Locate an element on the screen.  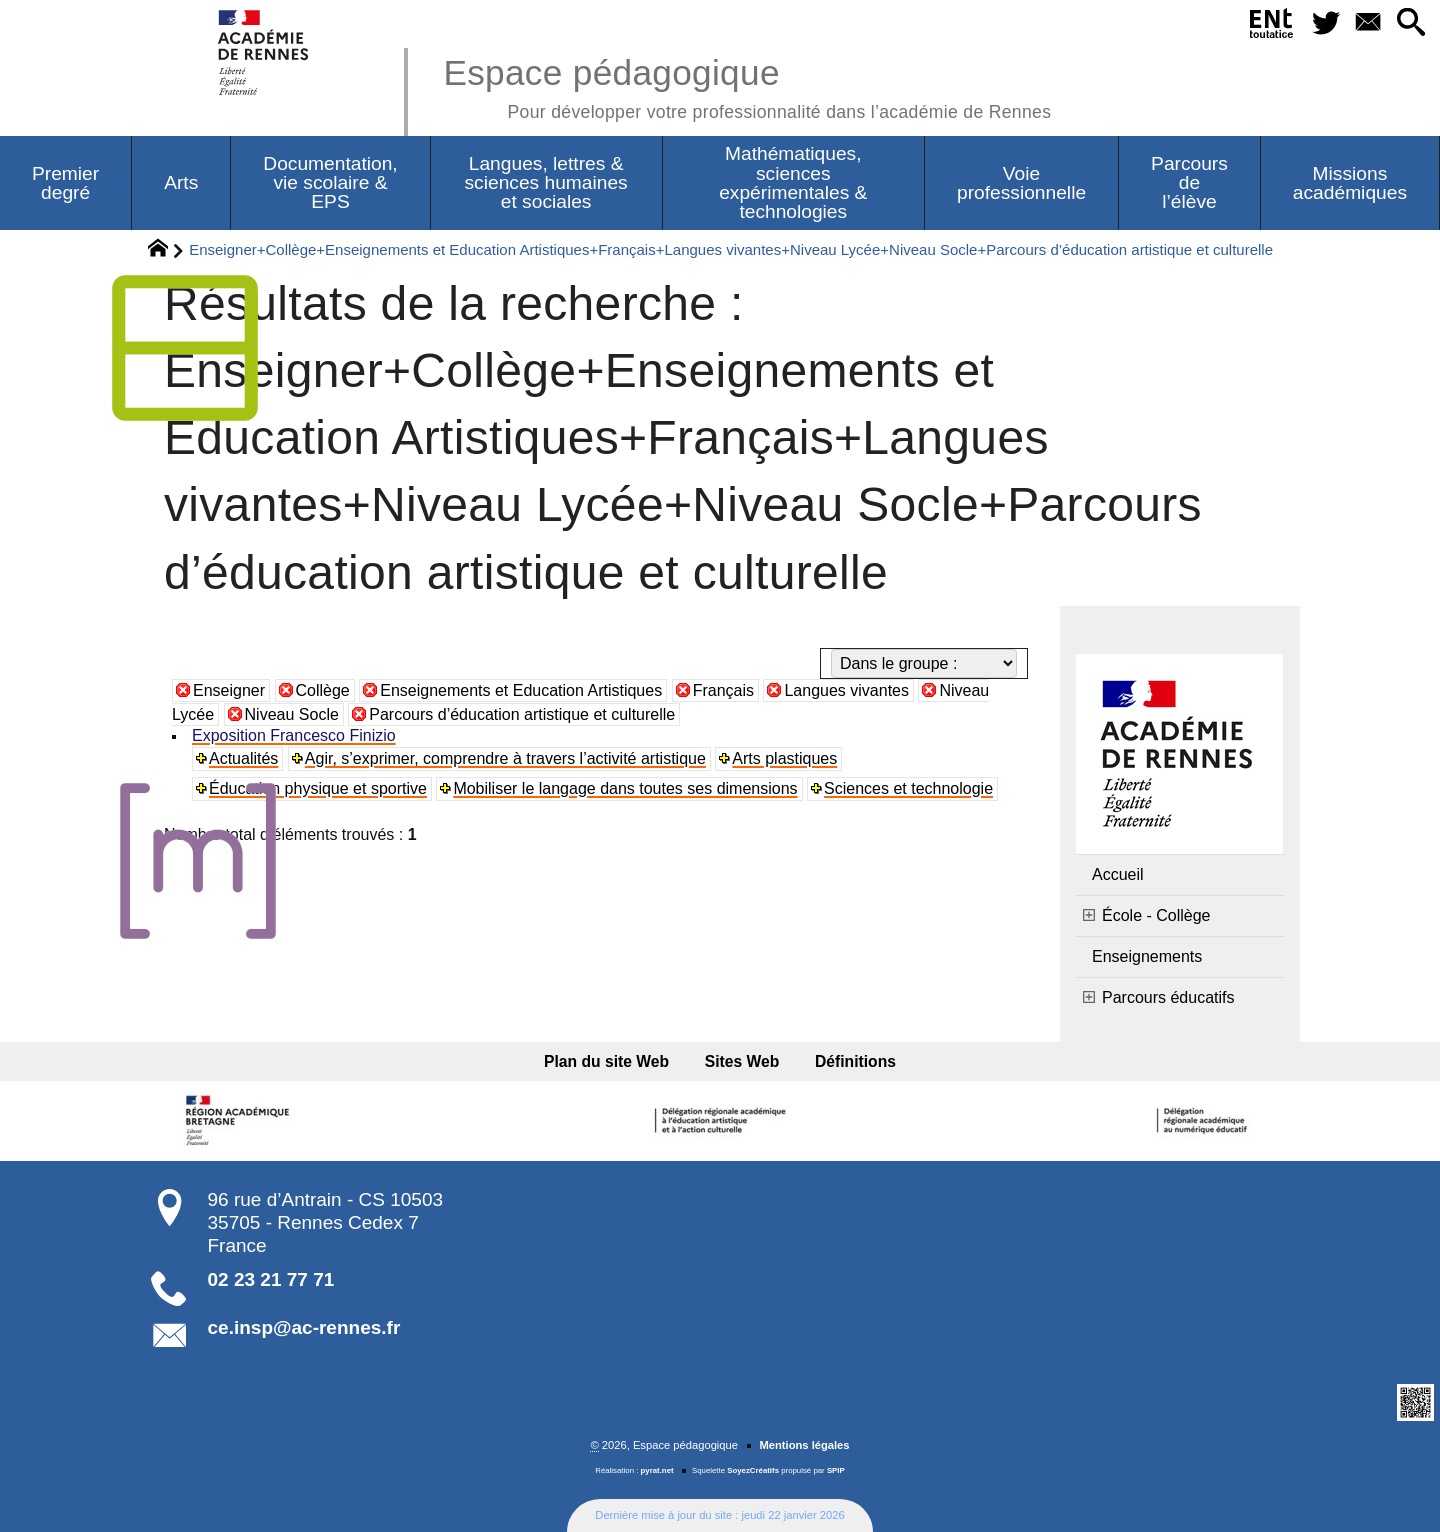
split view horizontally is located at coordinates (185, 348).